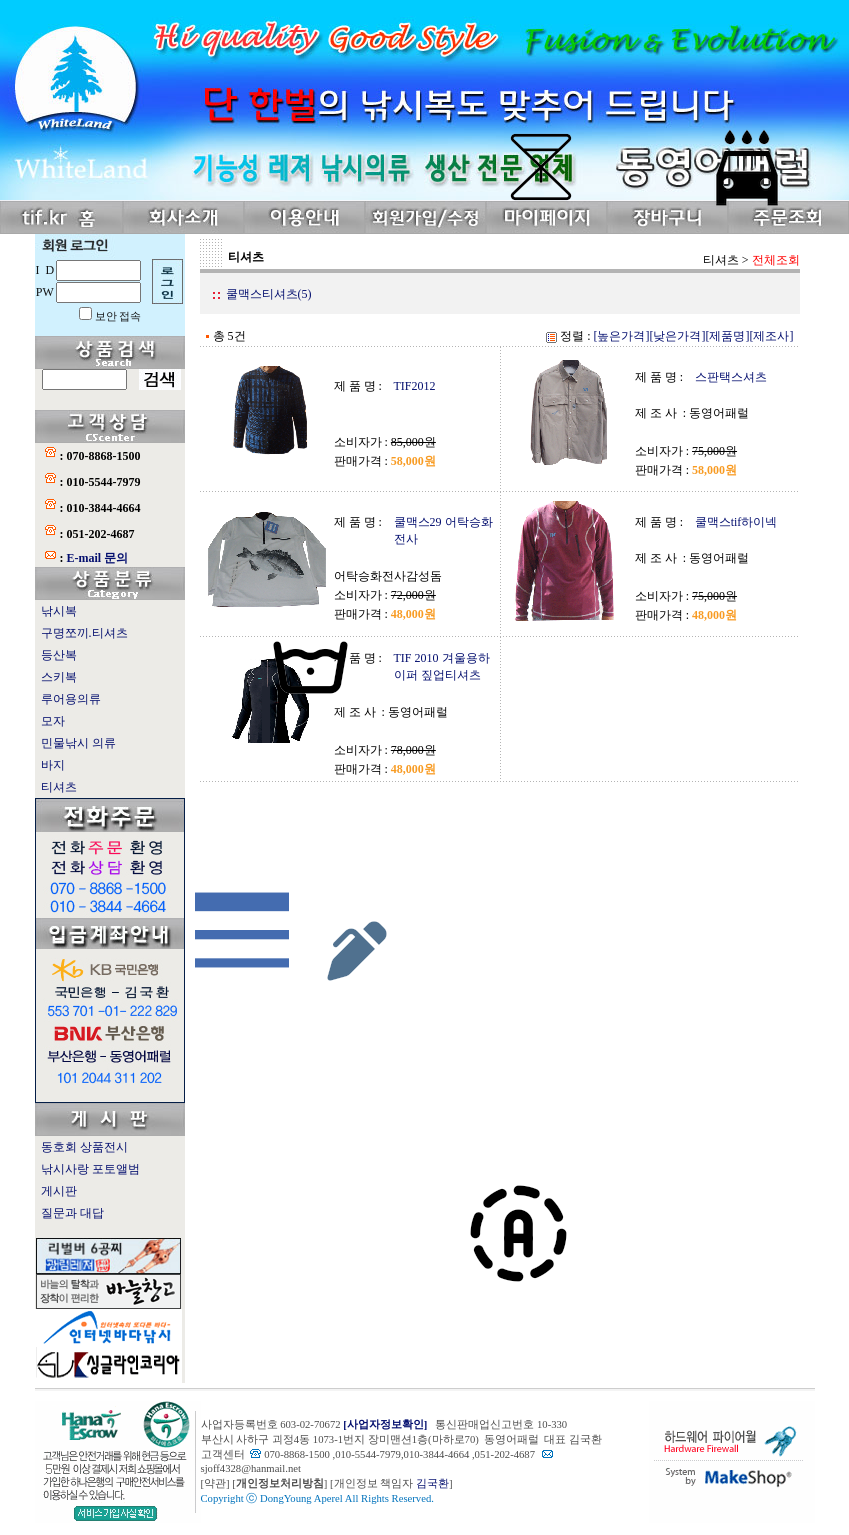  Describe the element at coordinates (310, 667) in the screenshot. I see `indicates cold wash setting for laundry` at that location.